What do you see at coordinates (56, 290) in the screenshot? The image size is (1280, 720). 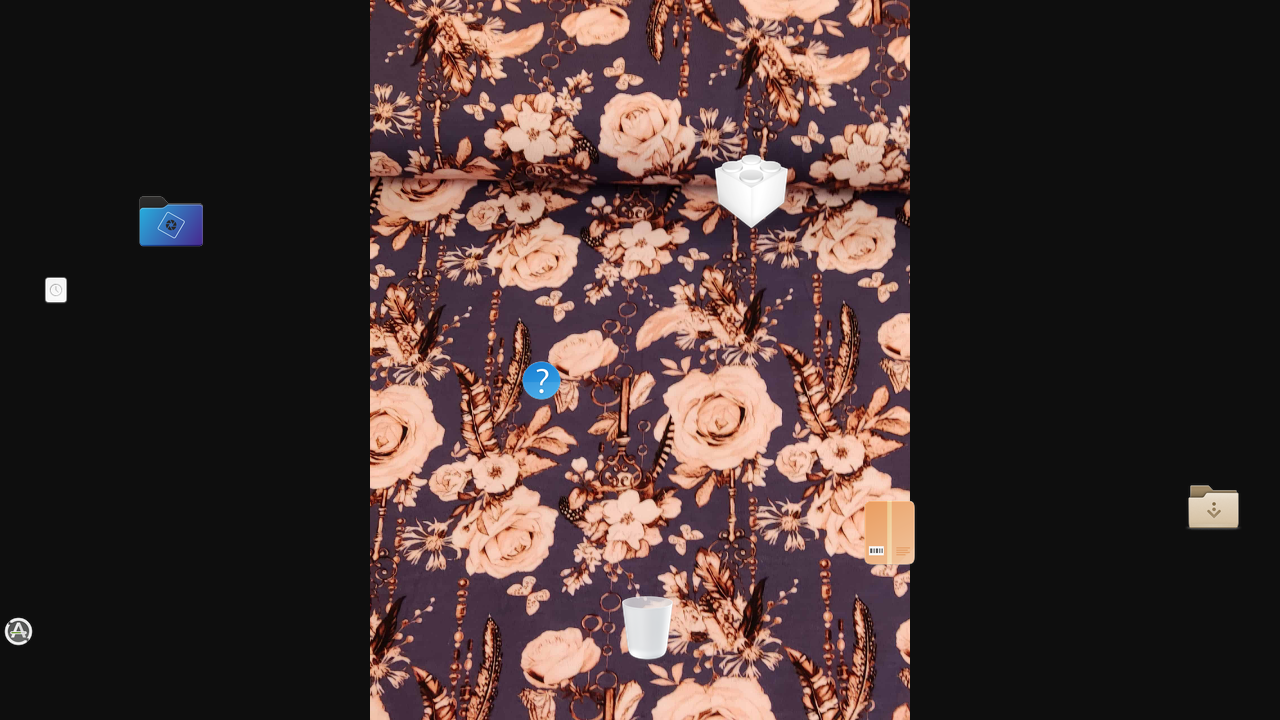 I see `image is currently loading` at bounding box center [56, 290].